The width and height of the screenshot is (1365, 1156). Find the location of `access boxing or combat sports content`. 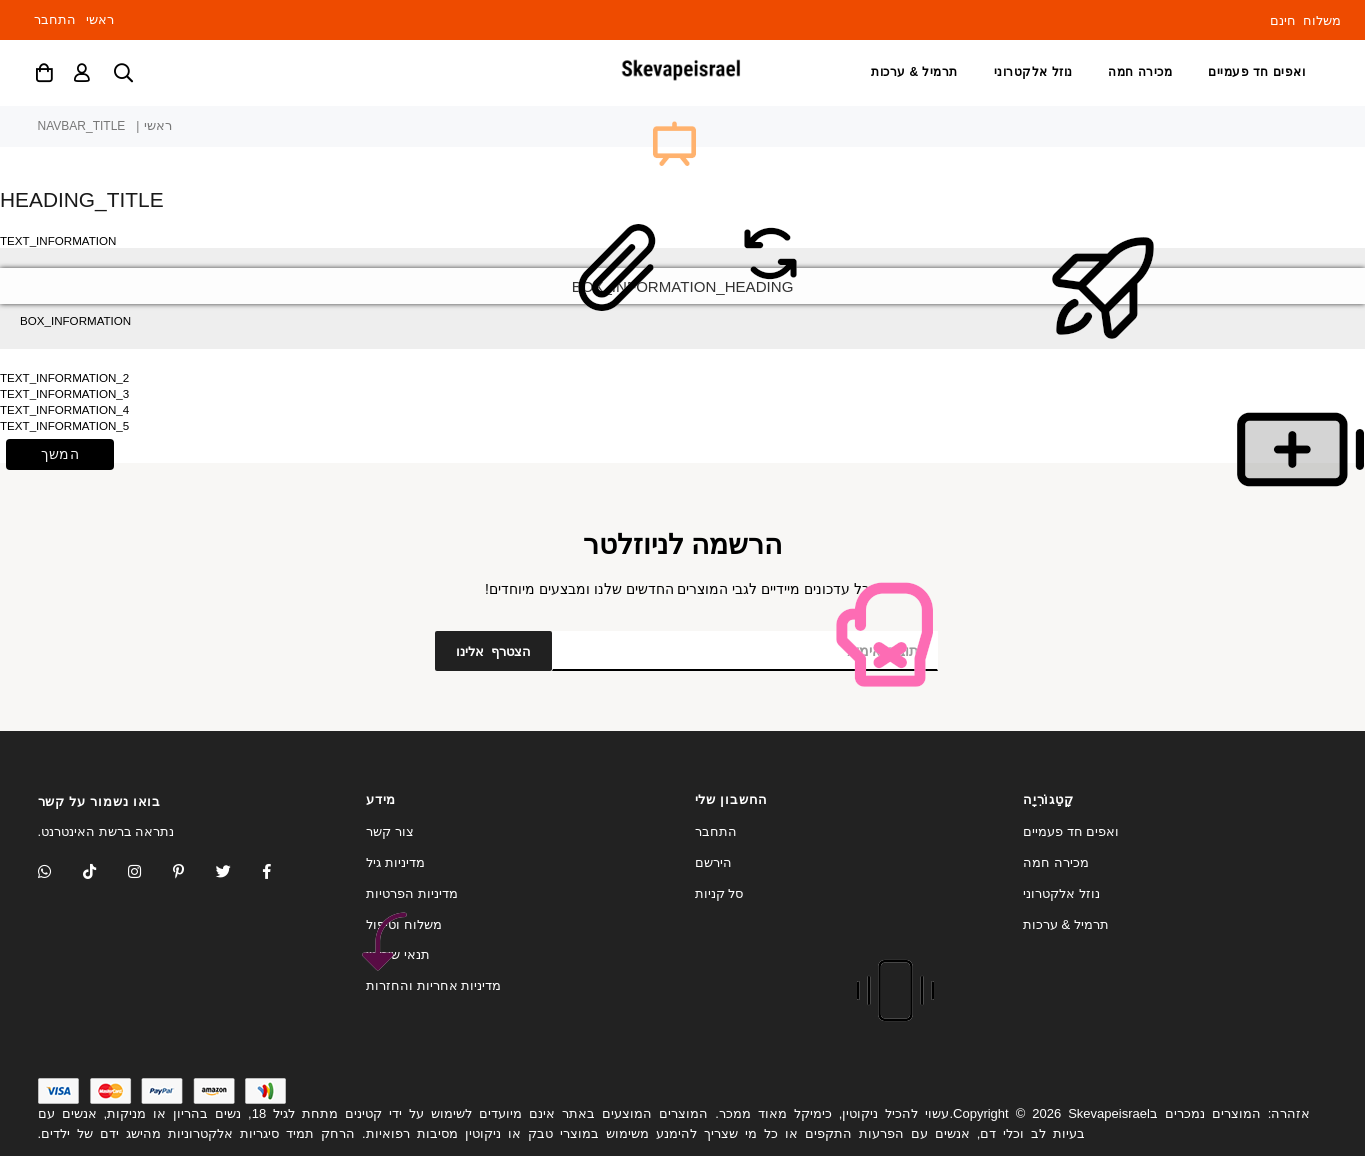

access boxing or combat sports content is located at coordinates (886, 636).